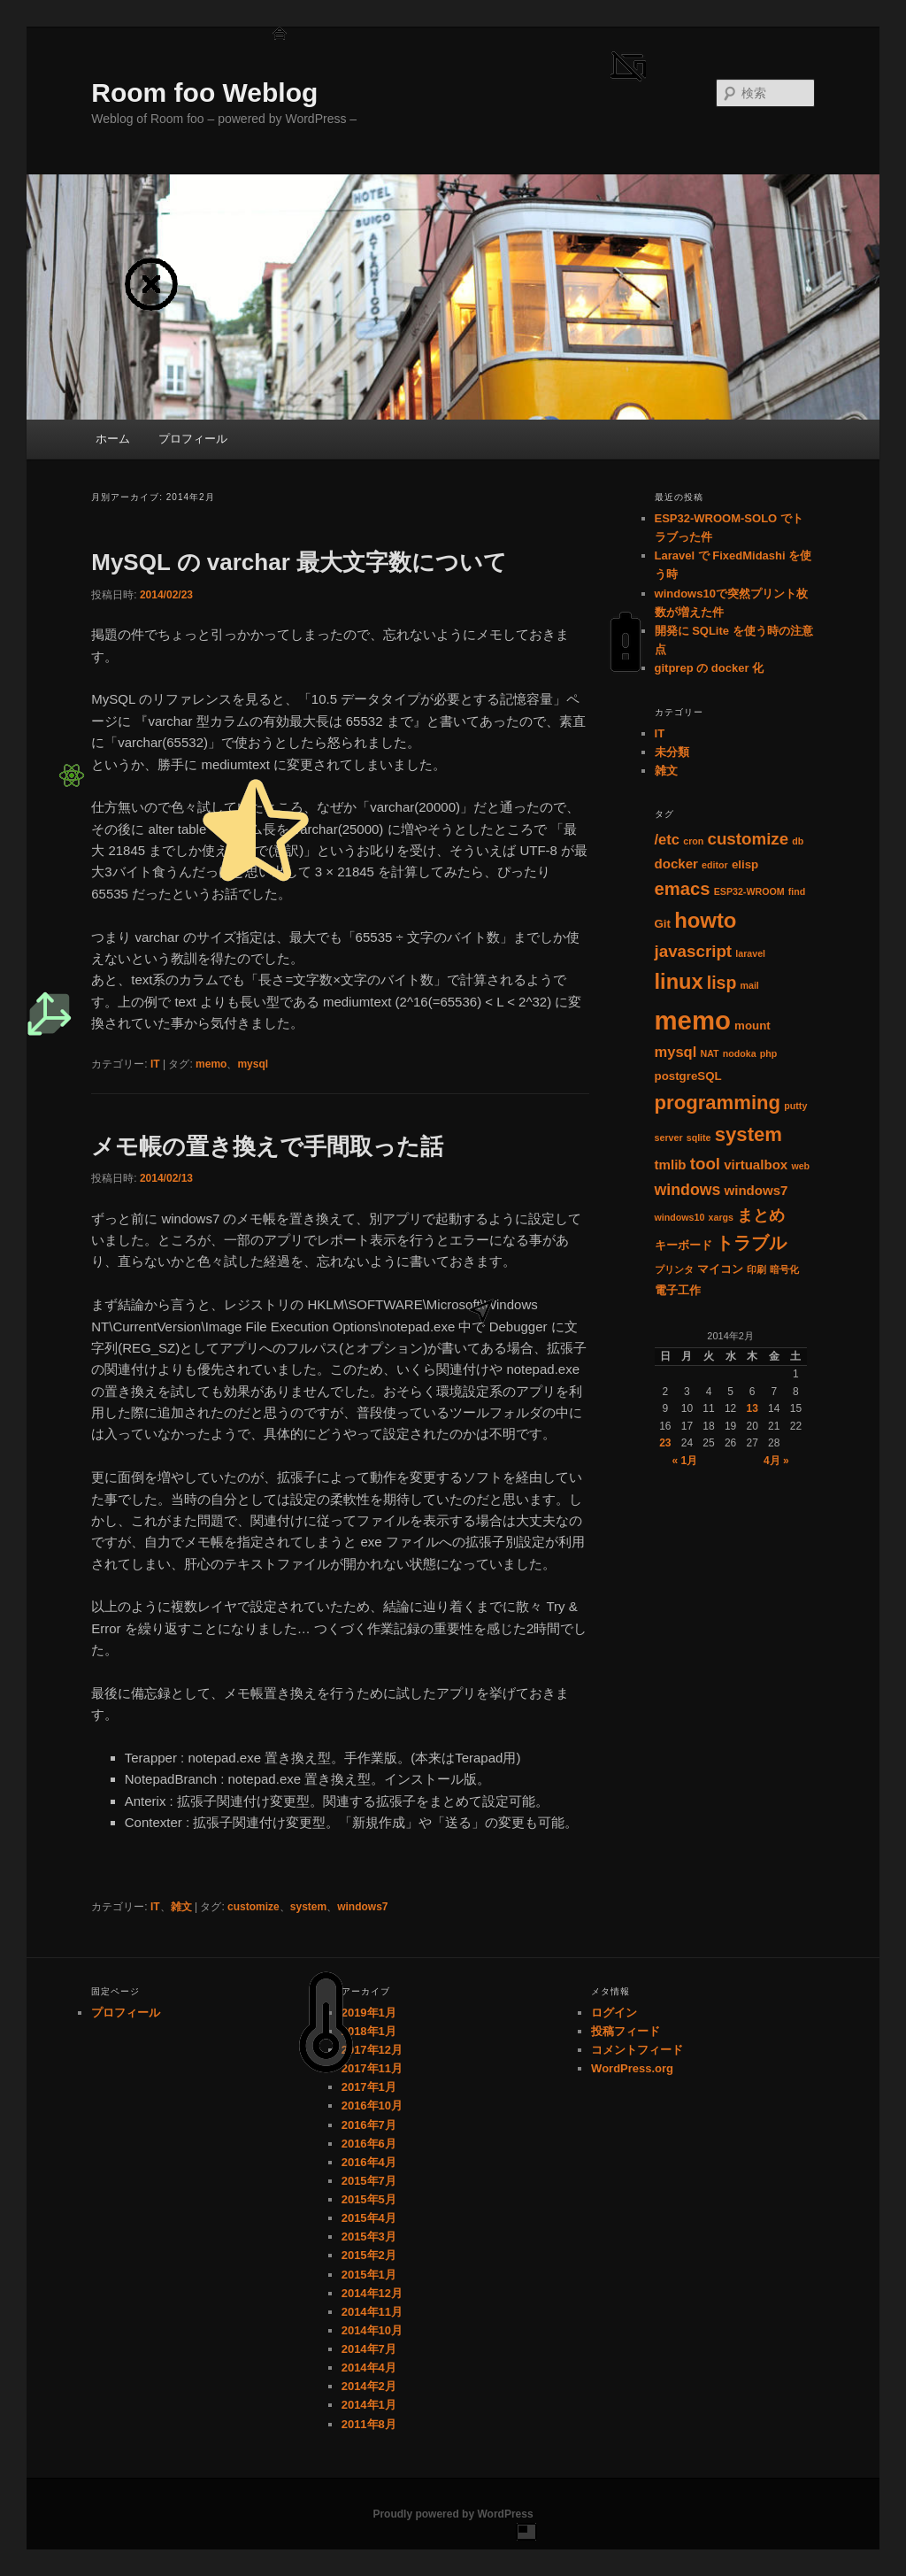  What do you see at coordinates (628, 66) in the screenshot?
I see `device link disconnected or unavailable` at bounding box center [628, 66].